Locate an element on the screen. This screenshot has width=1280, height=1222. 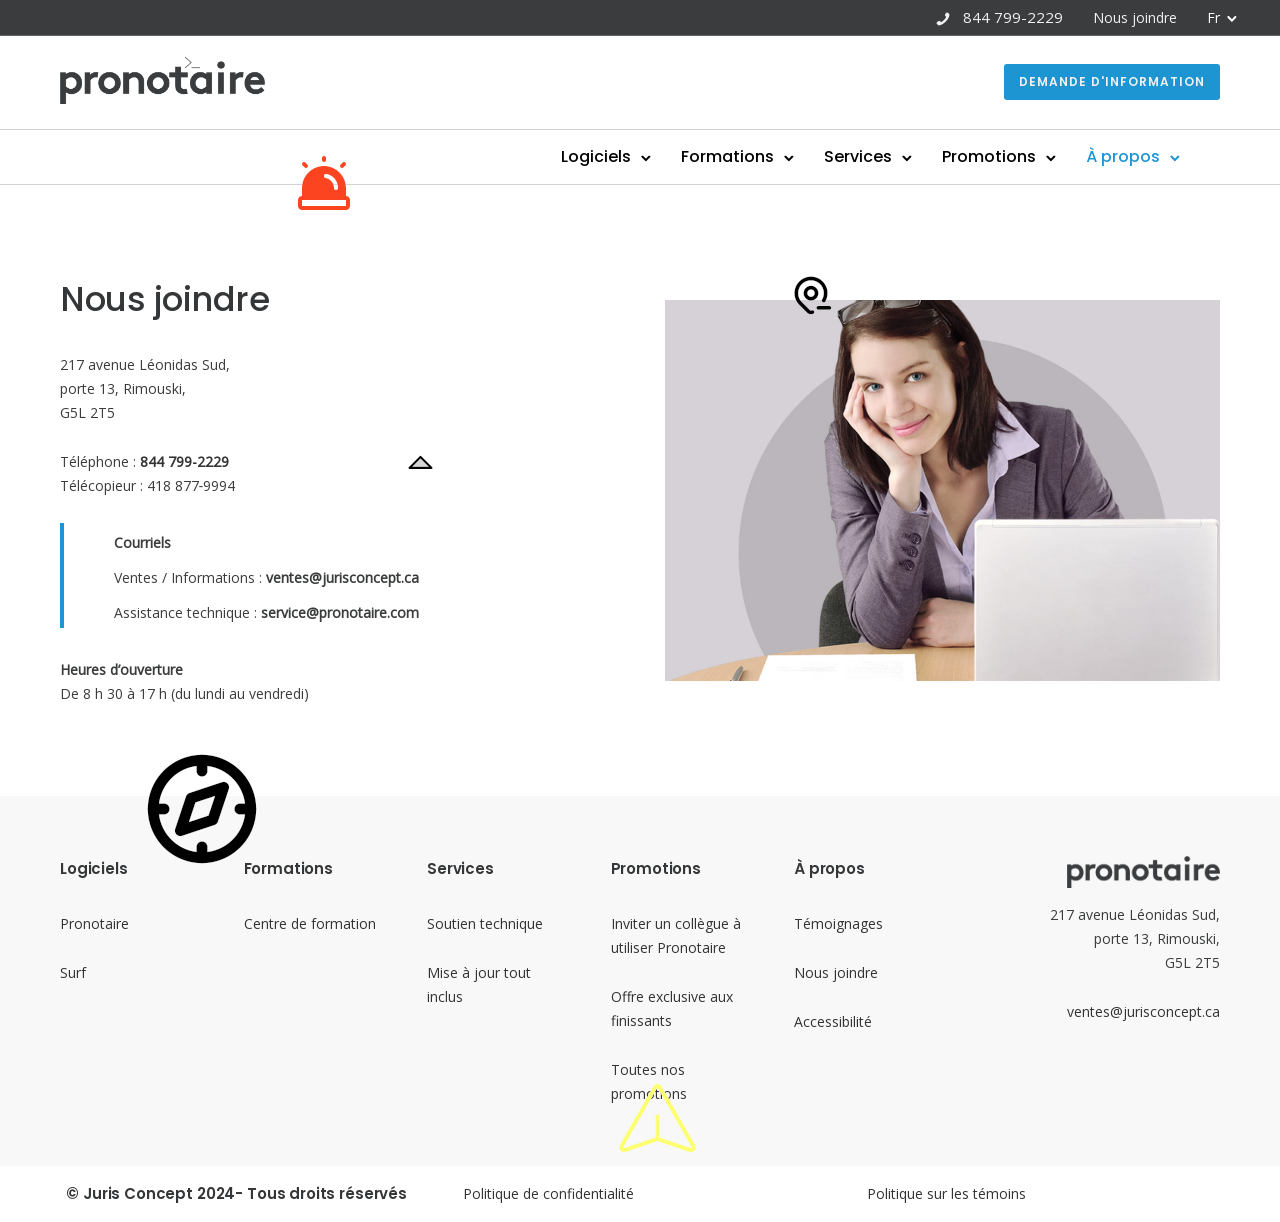
open terminal or command line interface is located at coordinates (192, 62).